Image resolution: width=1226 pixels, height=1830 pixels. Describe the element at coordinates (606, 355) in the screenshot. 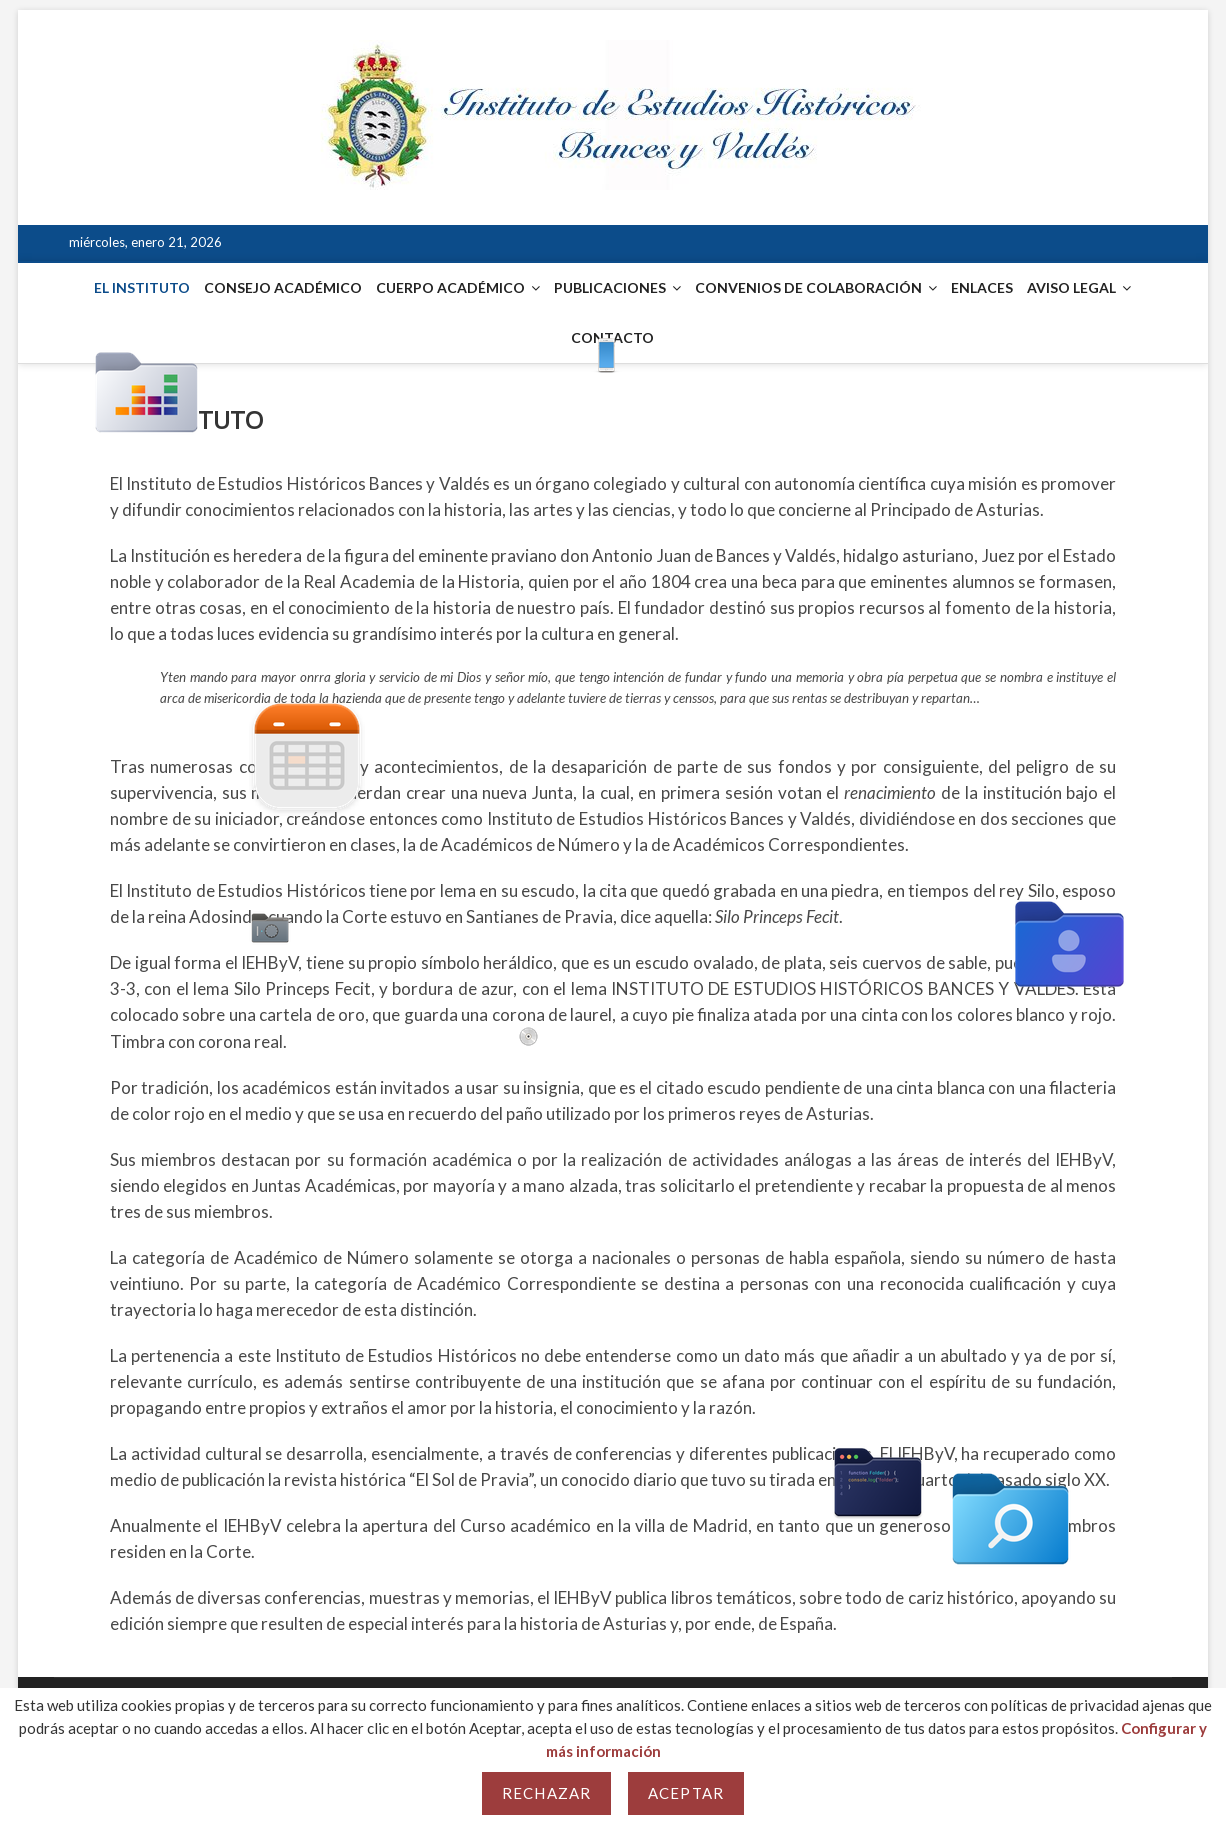

I see `indicates a connected iPhone device` at that location.